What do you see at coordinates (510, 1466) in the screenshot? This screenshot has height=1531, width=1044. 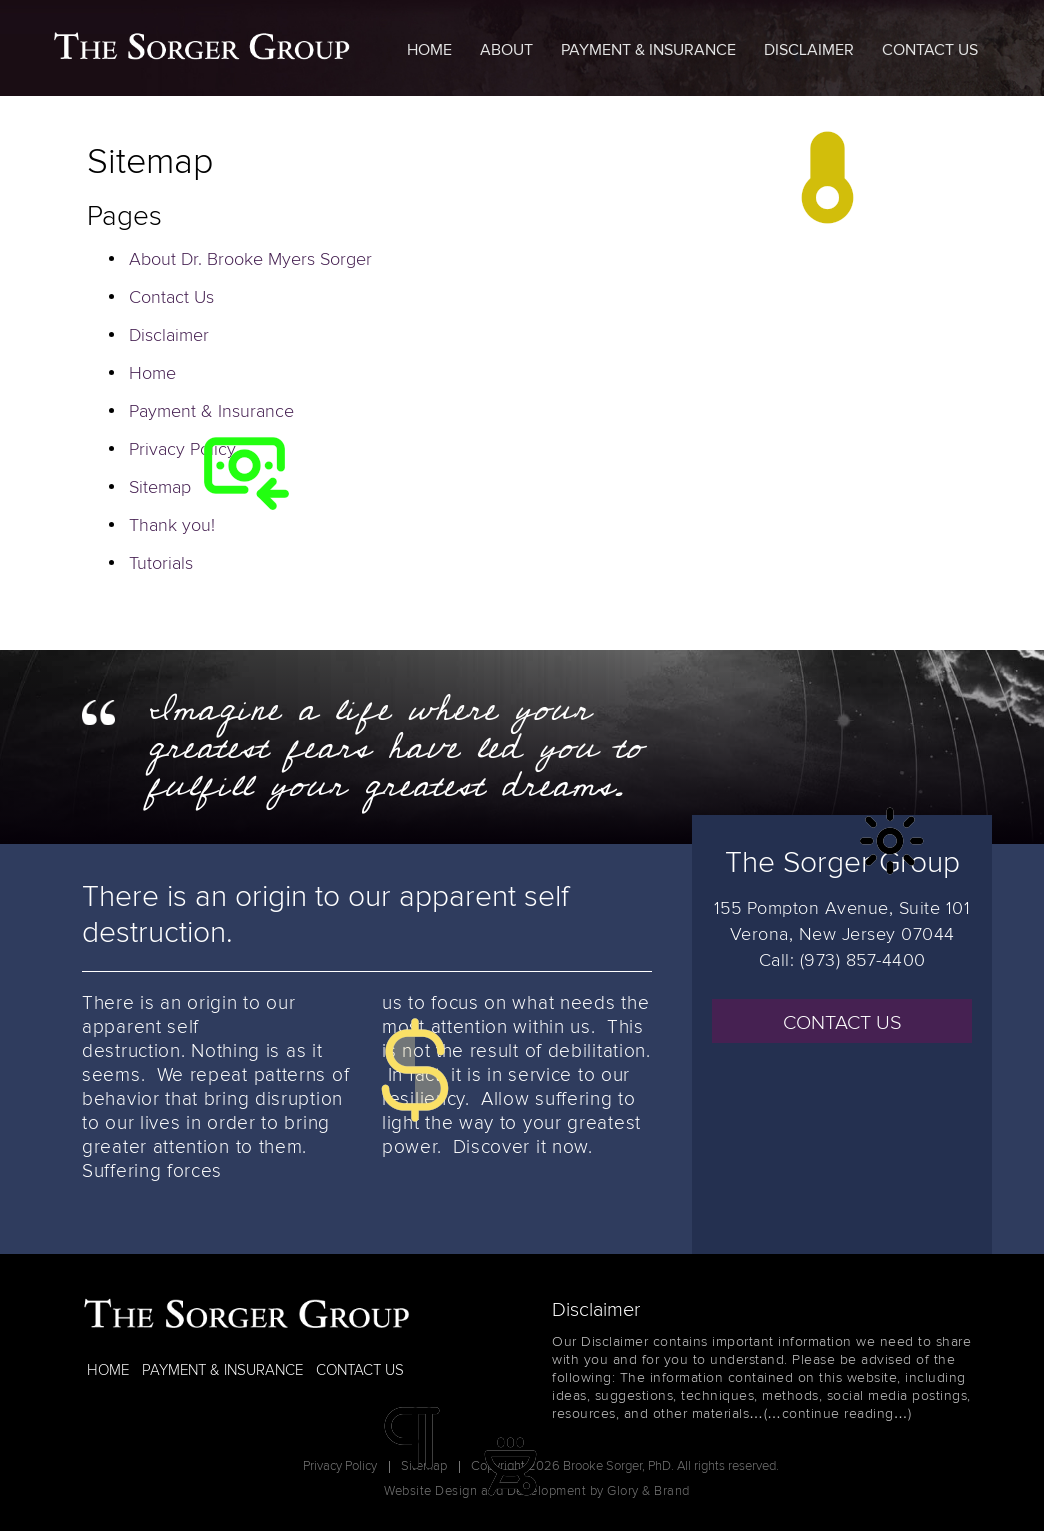 I see `access grill or barbecue settings` at bounding box center [510, 1466].